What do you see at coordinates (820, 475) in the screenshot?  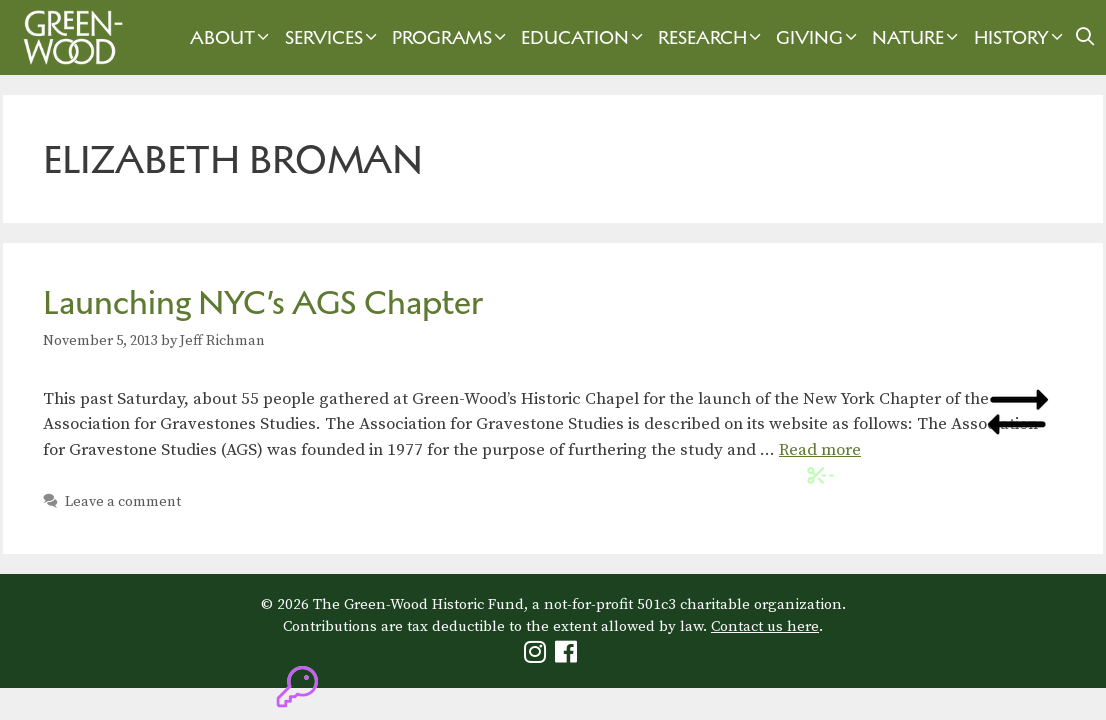 I see `cut along the dotted line` at bounding box center [820, 475].